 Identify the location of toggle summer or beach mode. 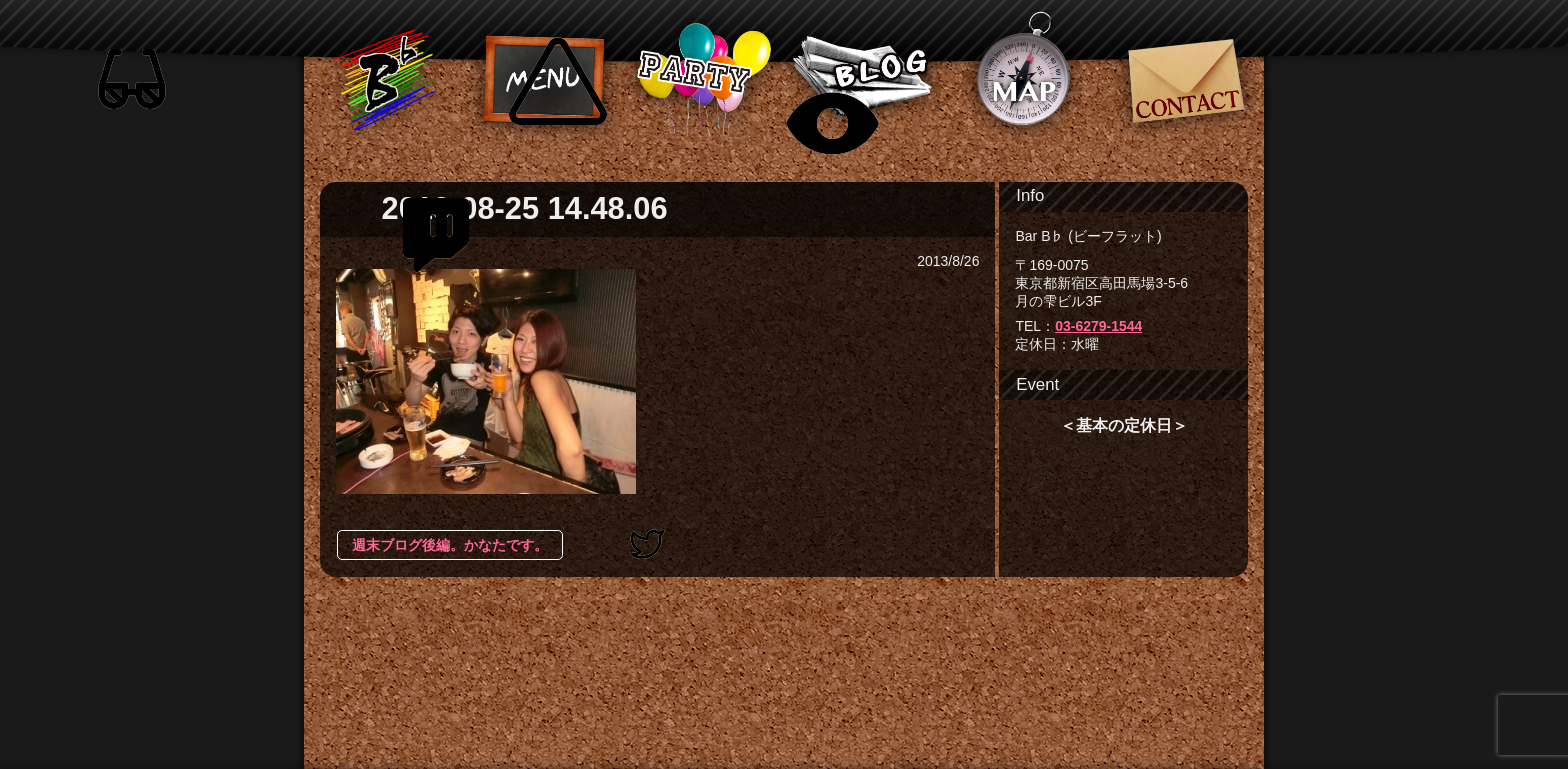
(132, 79).